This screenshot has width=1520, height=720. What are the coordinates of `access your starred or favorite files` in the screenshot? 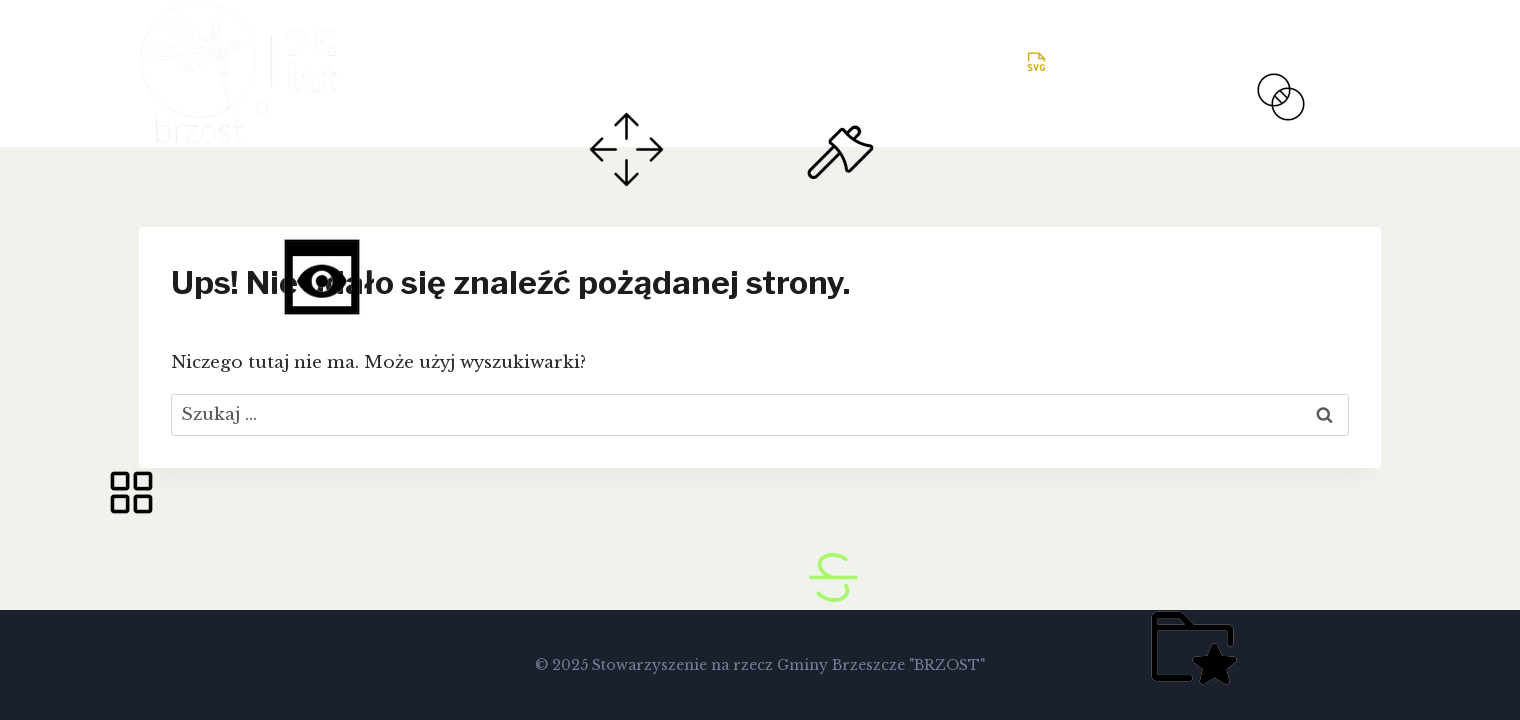 It's located at (1192, 646).